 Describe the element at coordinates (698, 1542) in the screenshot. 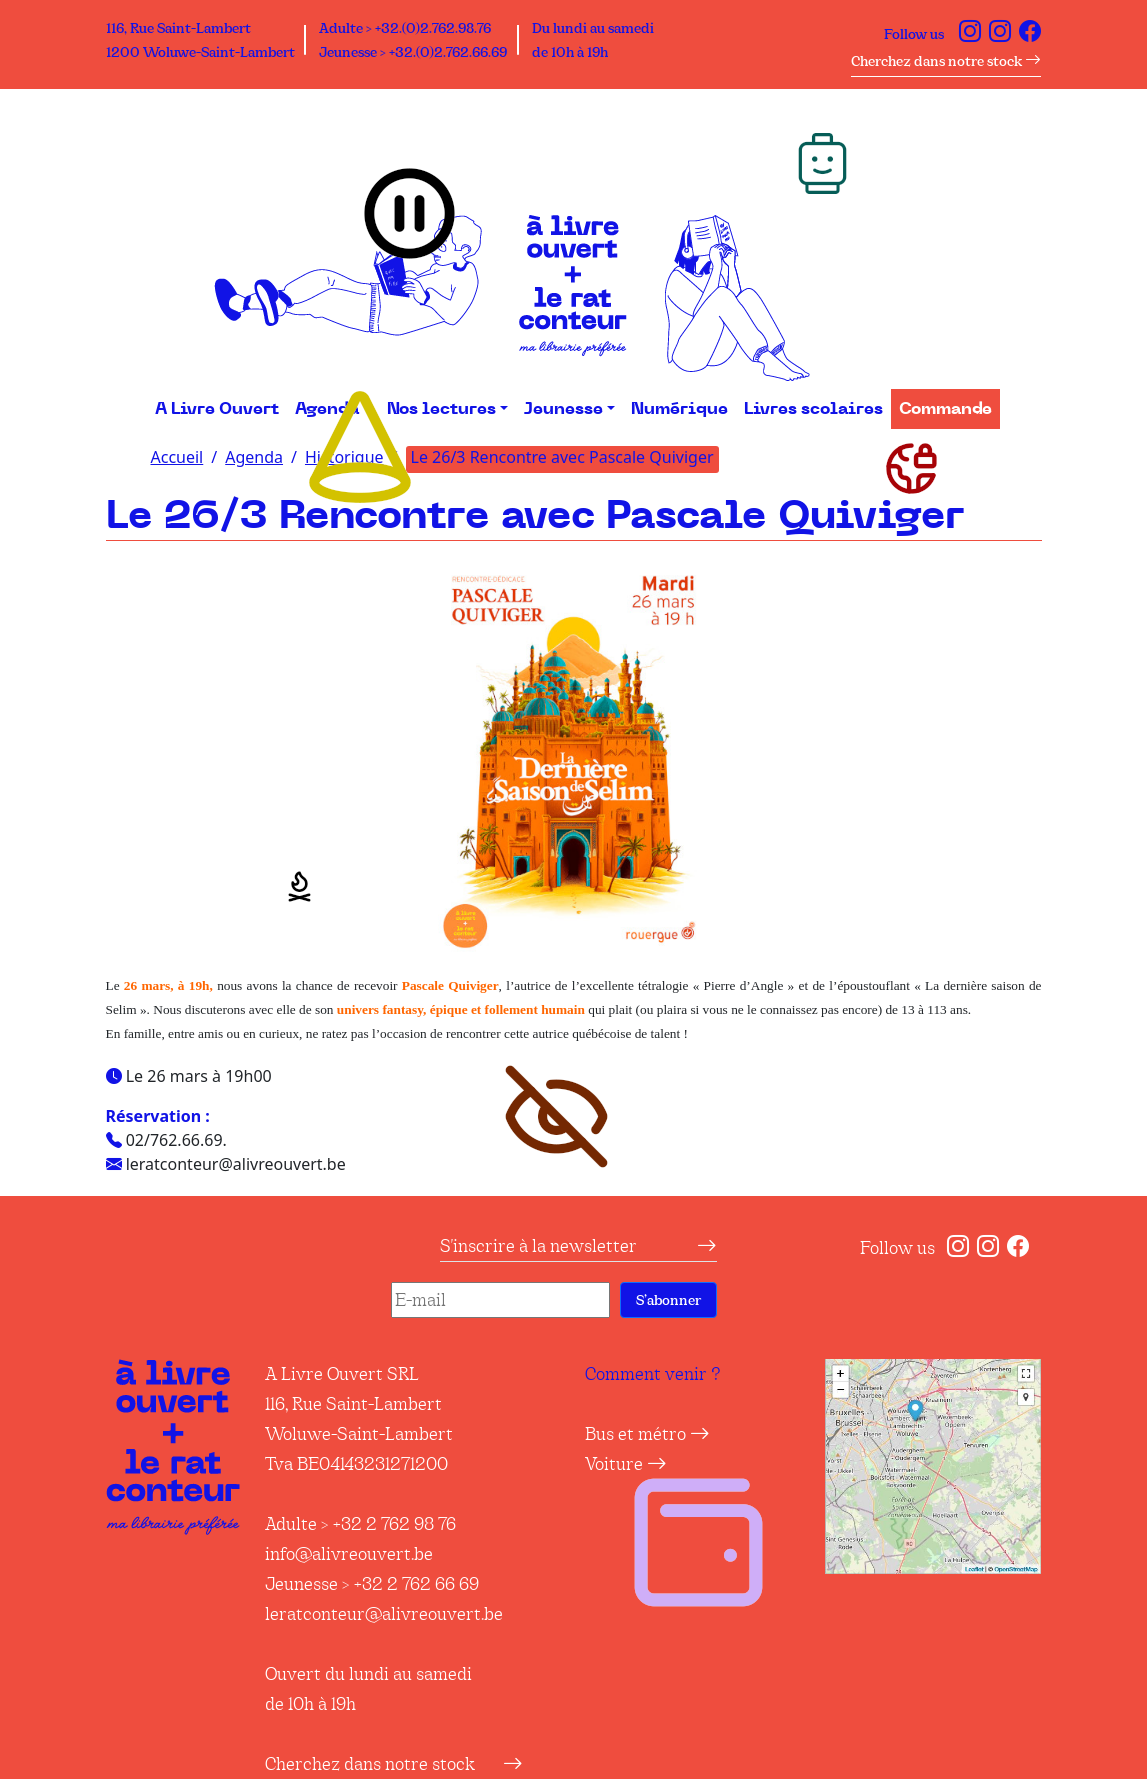

I see `access your wallet or payment methods` at that location.